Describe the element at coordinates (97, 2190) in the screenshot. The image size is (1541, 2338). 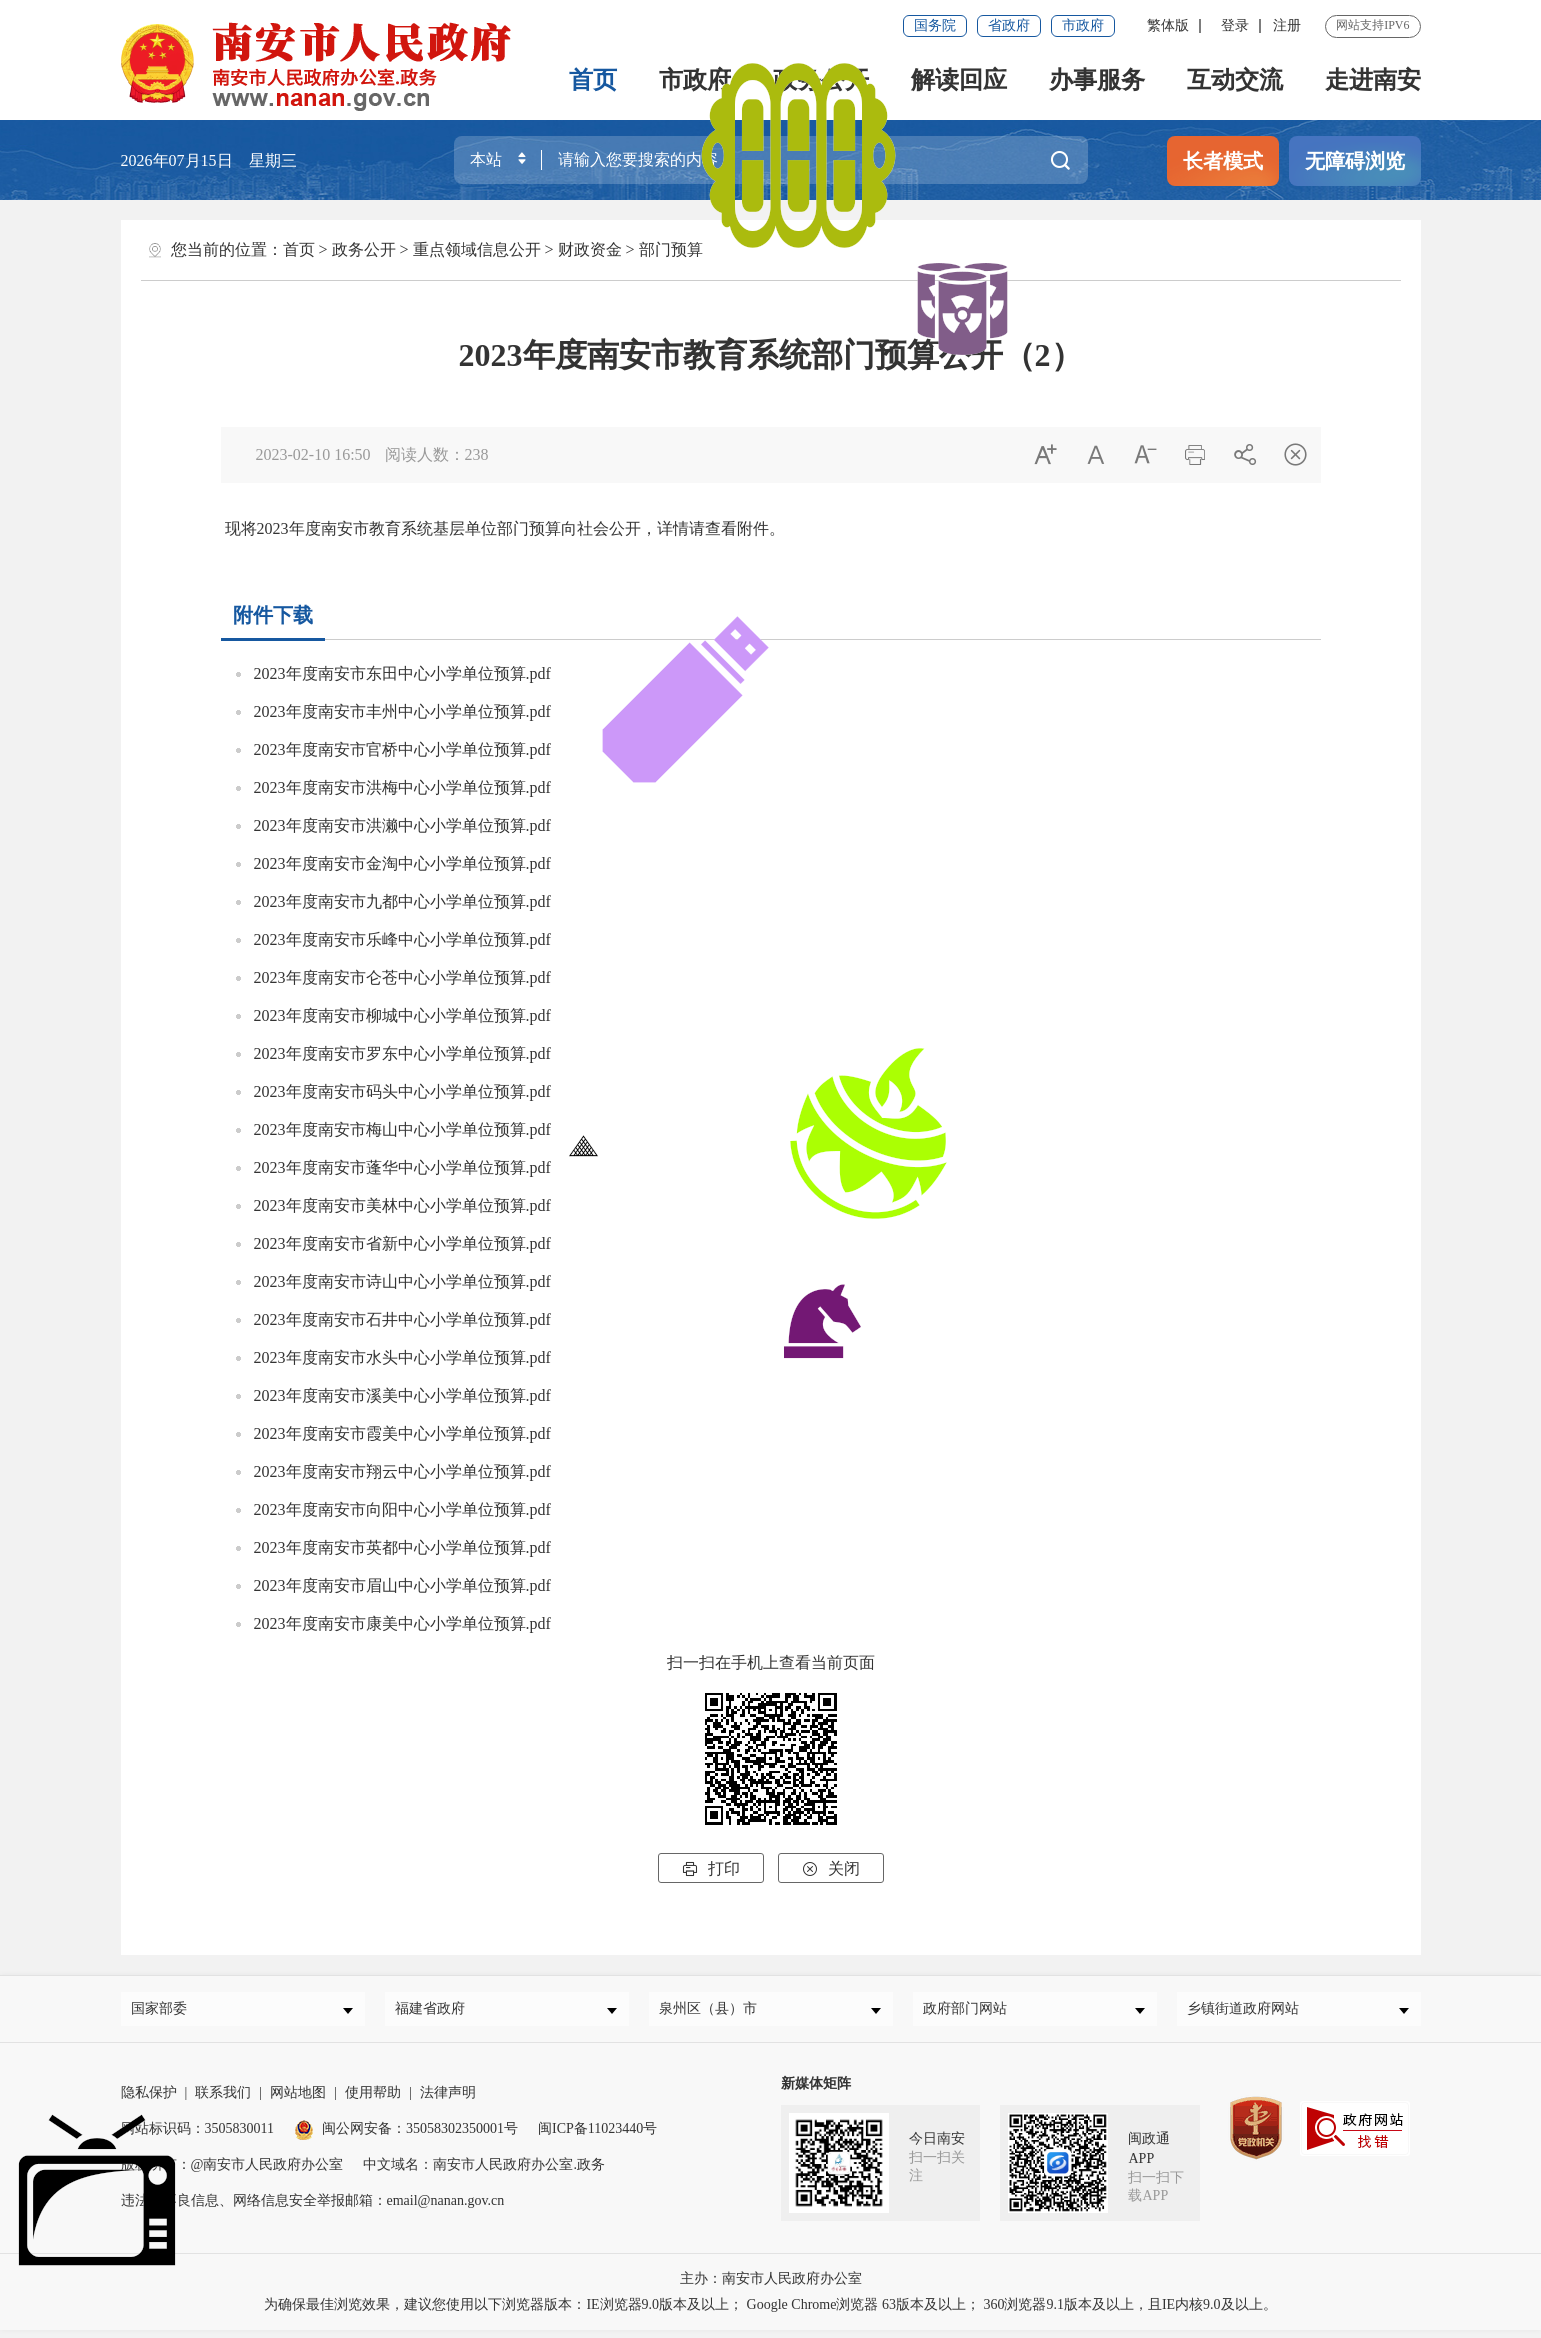
I see `access tv or video streaming features` at that location.